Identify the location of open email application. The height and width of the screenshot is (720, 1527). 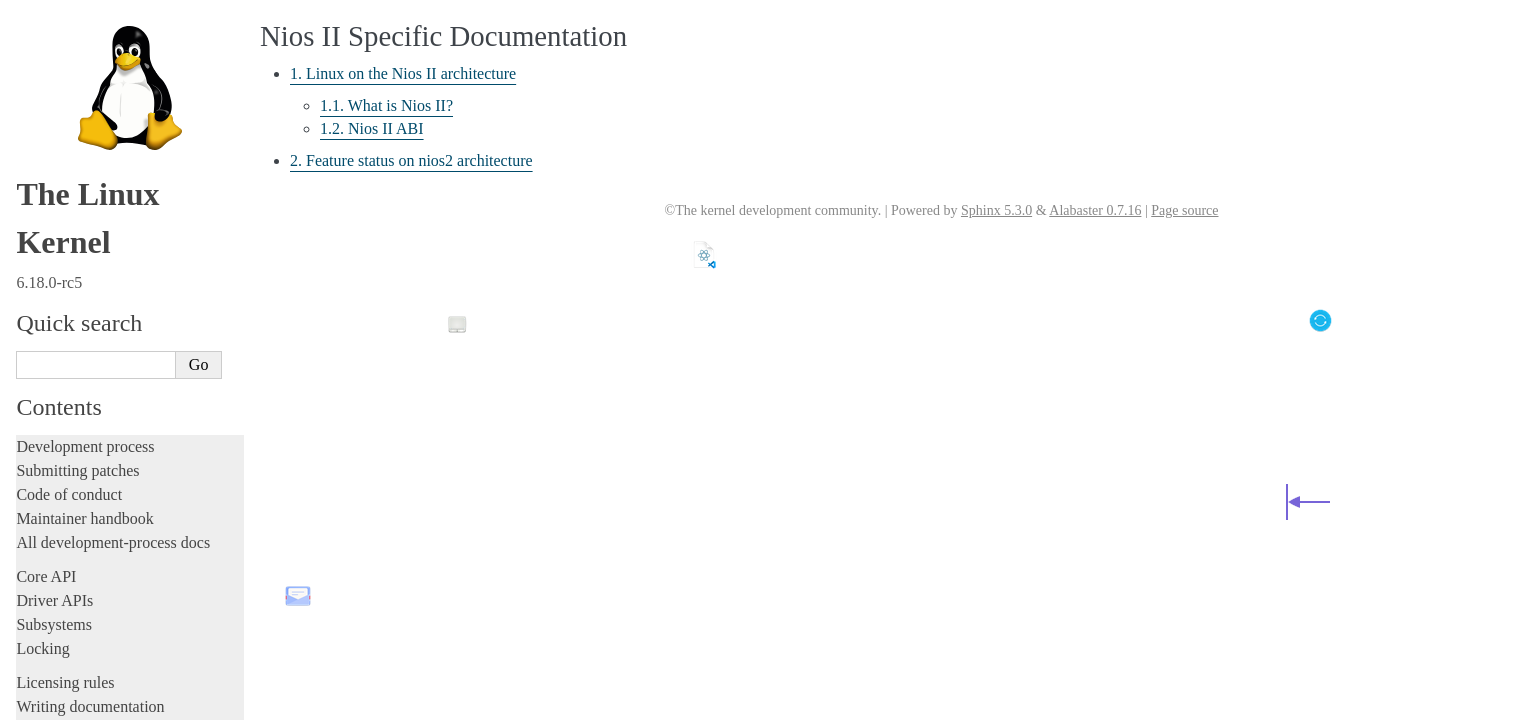
(298, 596).